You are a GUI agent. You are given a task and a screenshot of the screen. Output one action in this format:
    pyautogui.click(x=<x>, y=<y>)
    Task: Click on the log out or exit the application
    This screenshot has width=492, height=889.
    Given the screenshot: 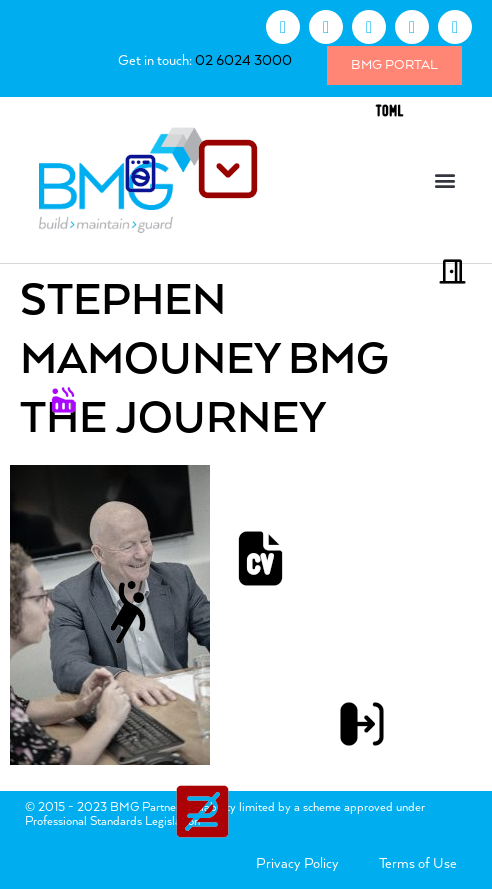 What is the action you would take?
    pyautogui.click(x=452, y=271)
    